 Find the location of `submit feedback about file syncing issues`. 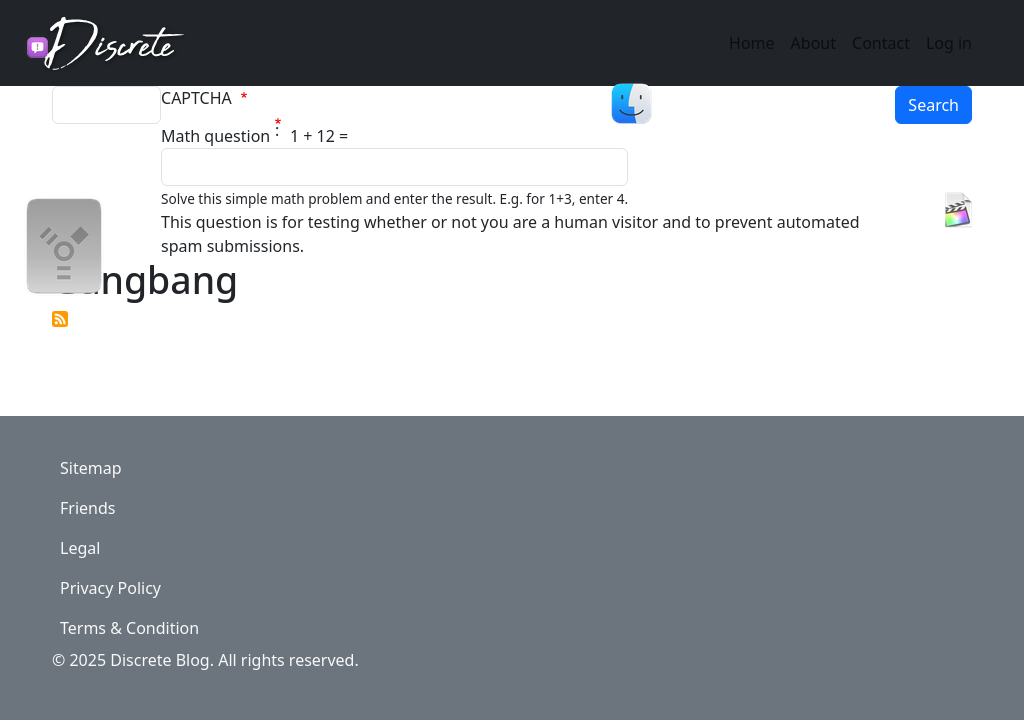

submit feedback about file syncing issues is located at coordinates (37, 47).